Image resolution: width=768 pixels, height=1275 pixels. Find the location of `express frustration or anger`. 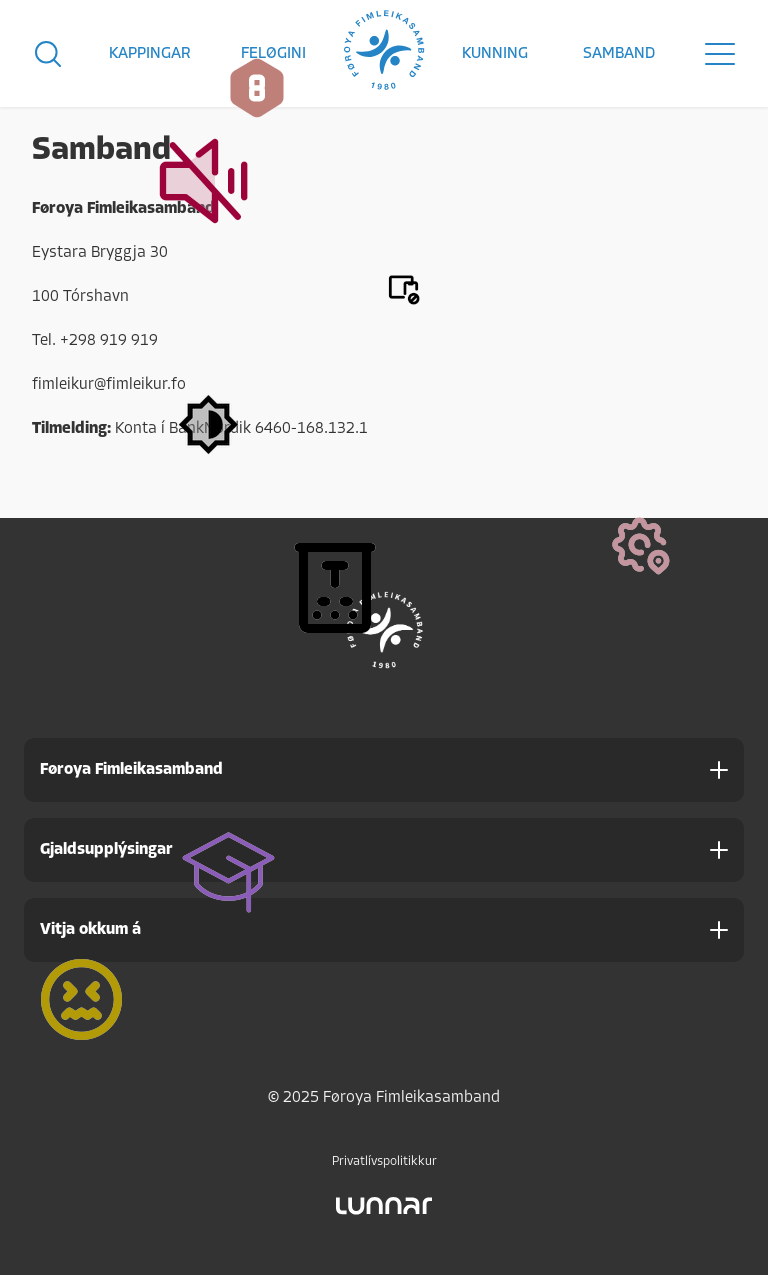

express frustration or anger is located at coordinates (81, 999).